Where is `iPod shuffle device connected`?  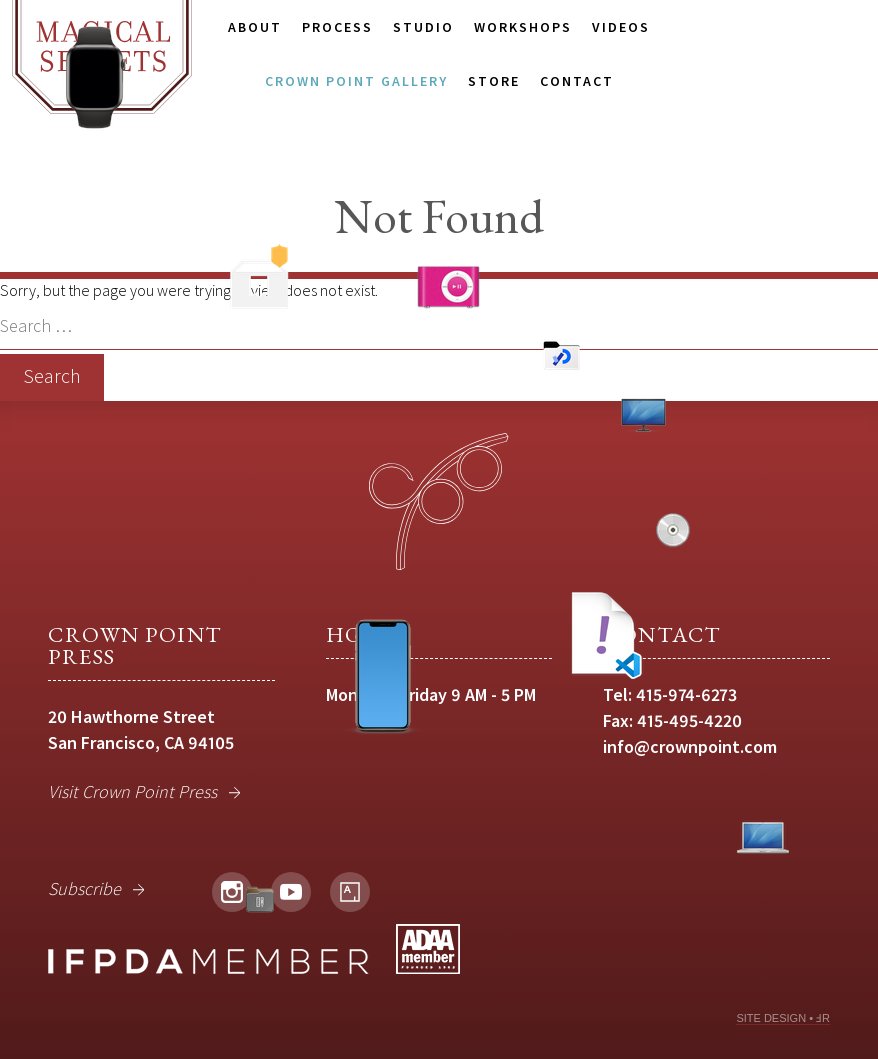
iPod shuffle device connected is located at coordinates (448, 275).